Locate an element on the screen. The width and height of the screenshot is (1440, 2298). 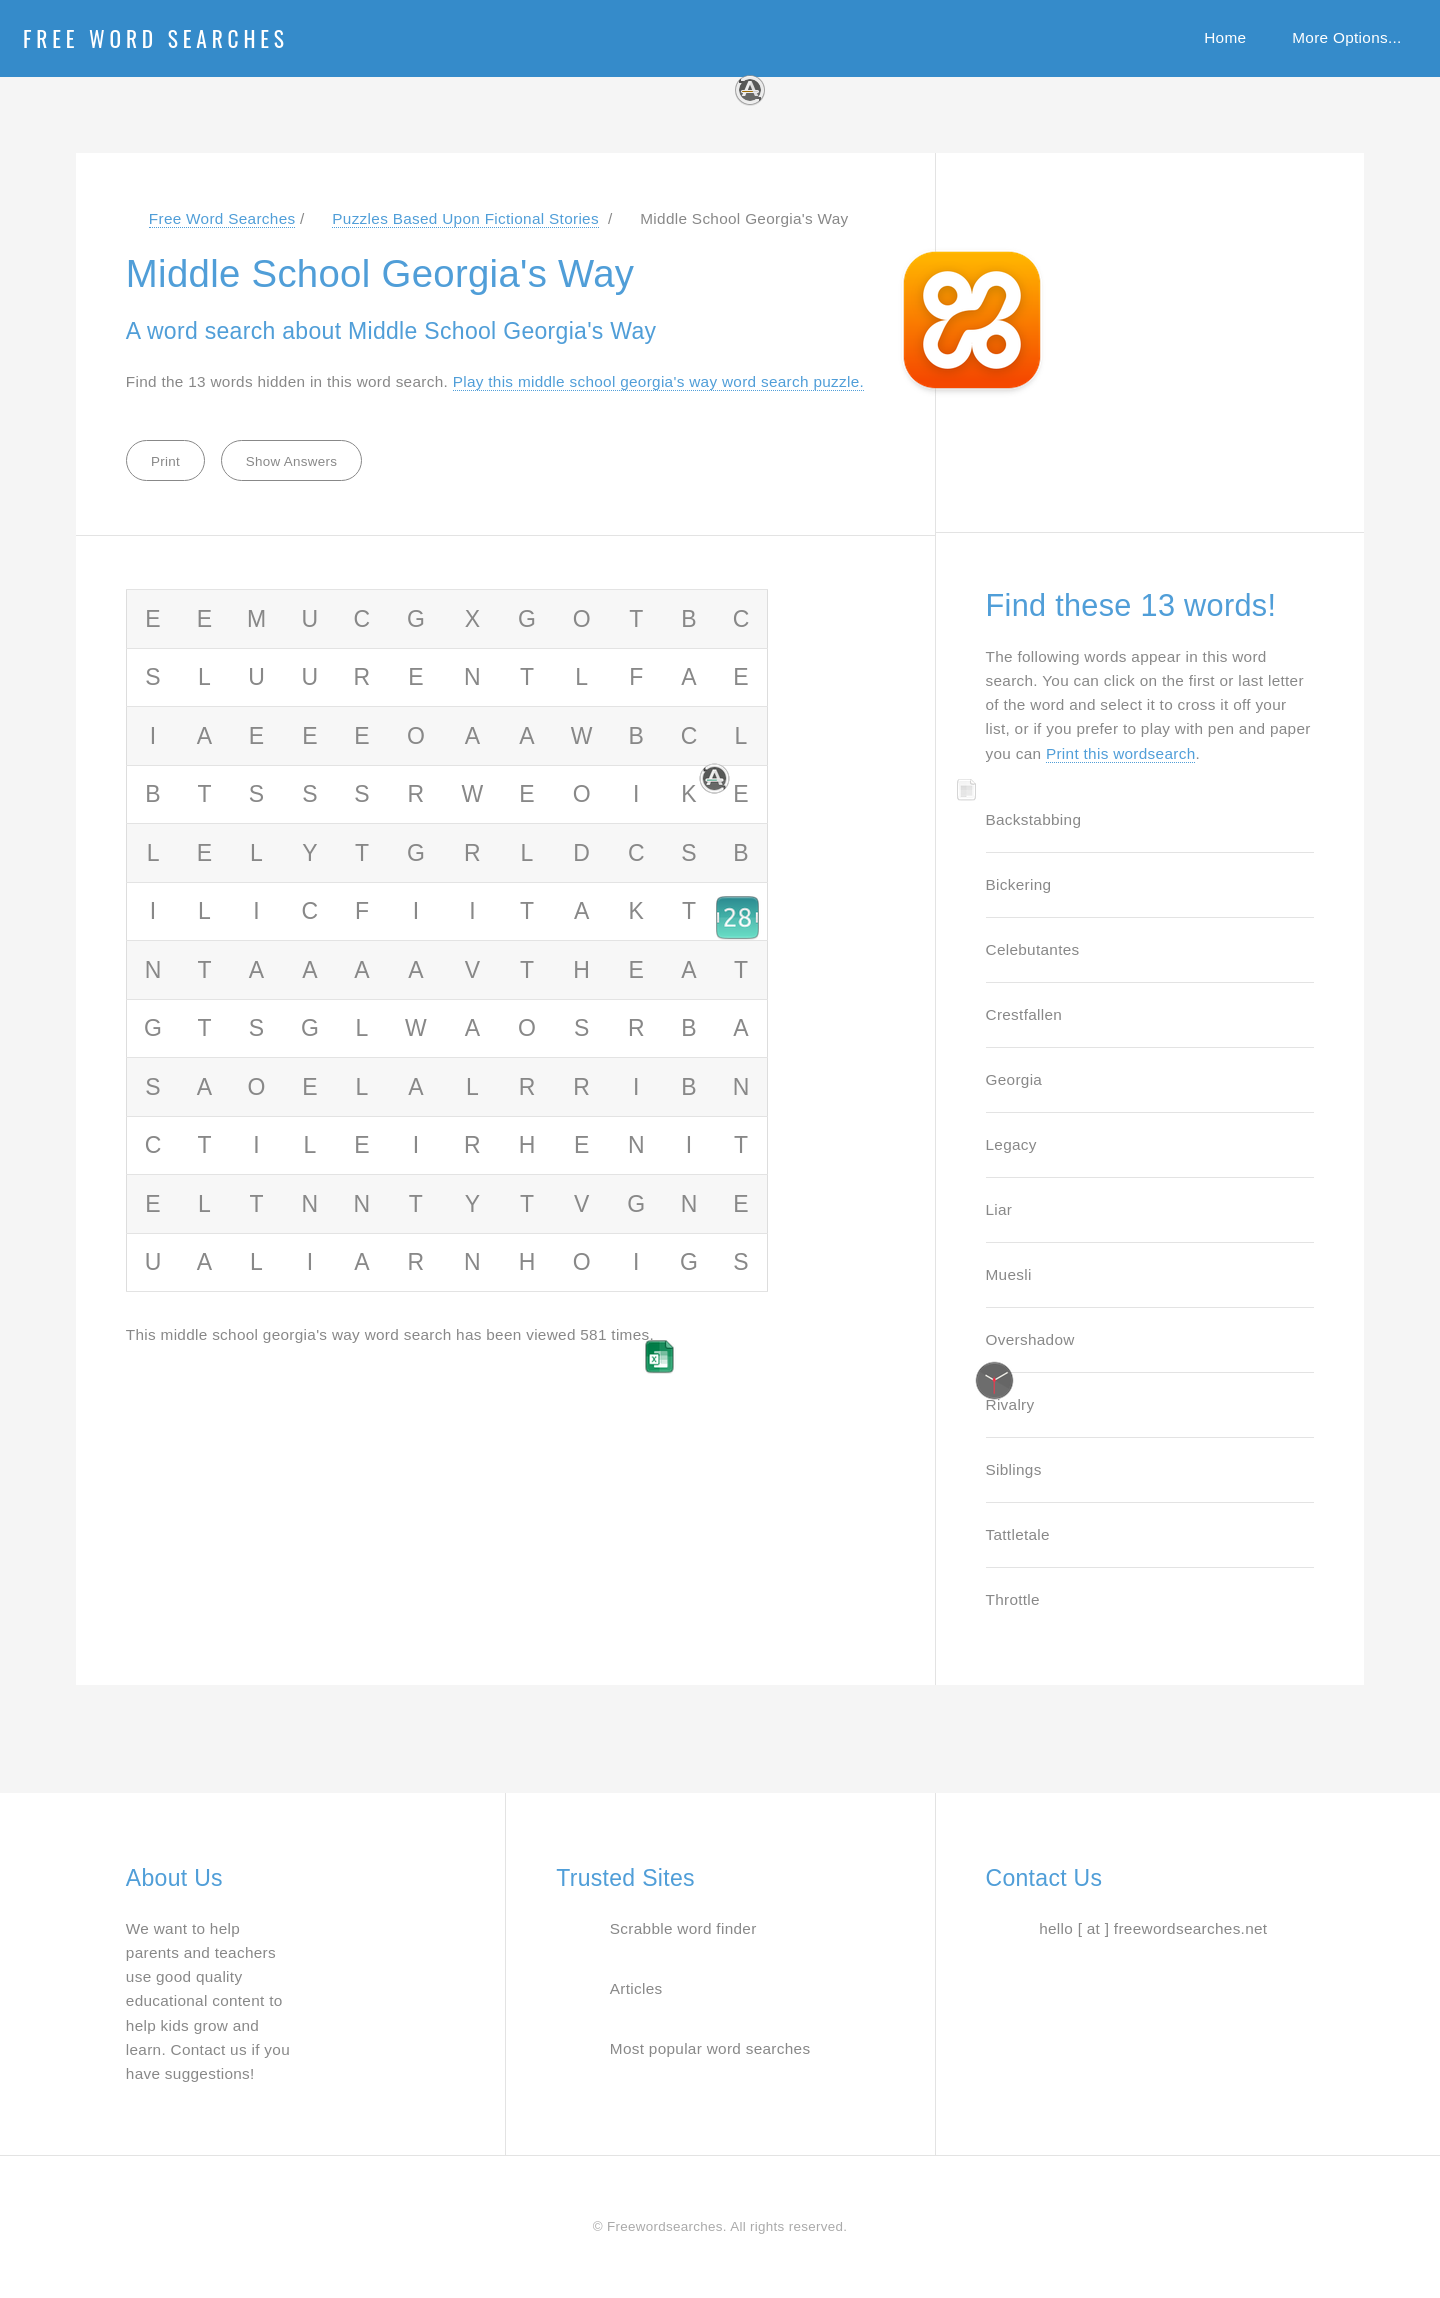
indicates a microsoft excel spreadsheet file is located at coordinates (659, 1356).